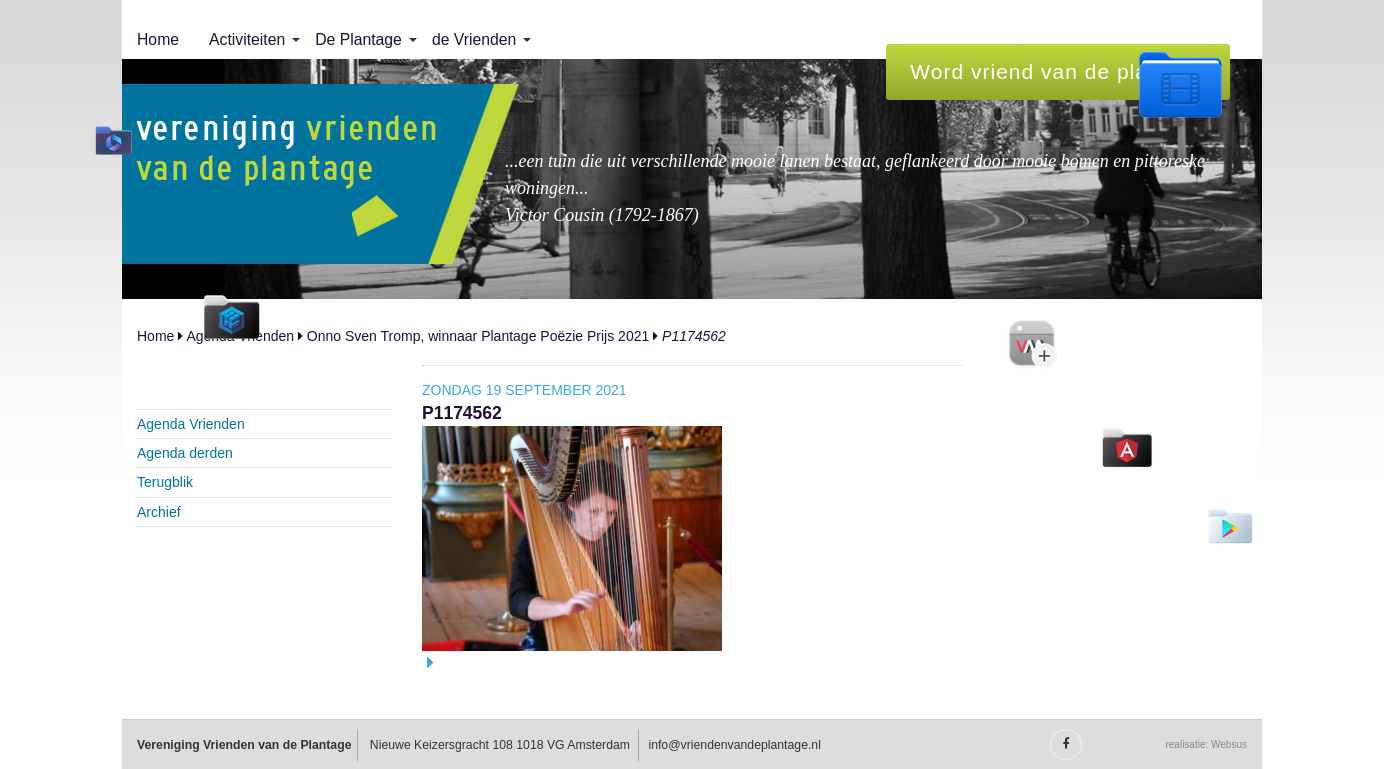  I want to click on open your videos folder, so click(1180, 84).